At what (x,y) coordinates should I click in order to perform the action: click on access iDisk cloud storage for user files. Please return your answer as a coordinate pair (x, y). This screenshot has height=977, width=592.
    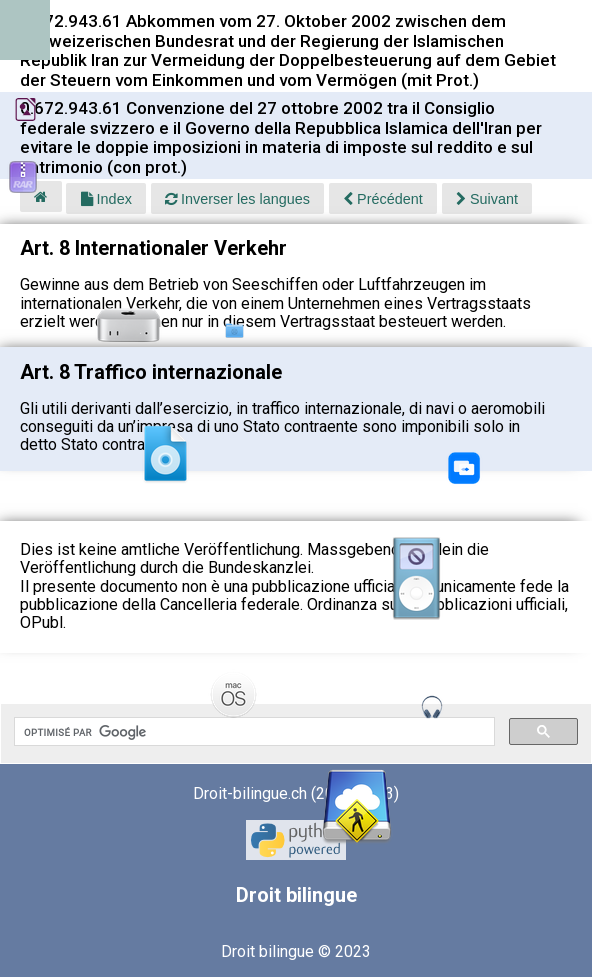
    Looking at the image, I should click on (357, 807).